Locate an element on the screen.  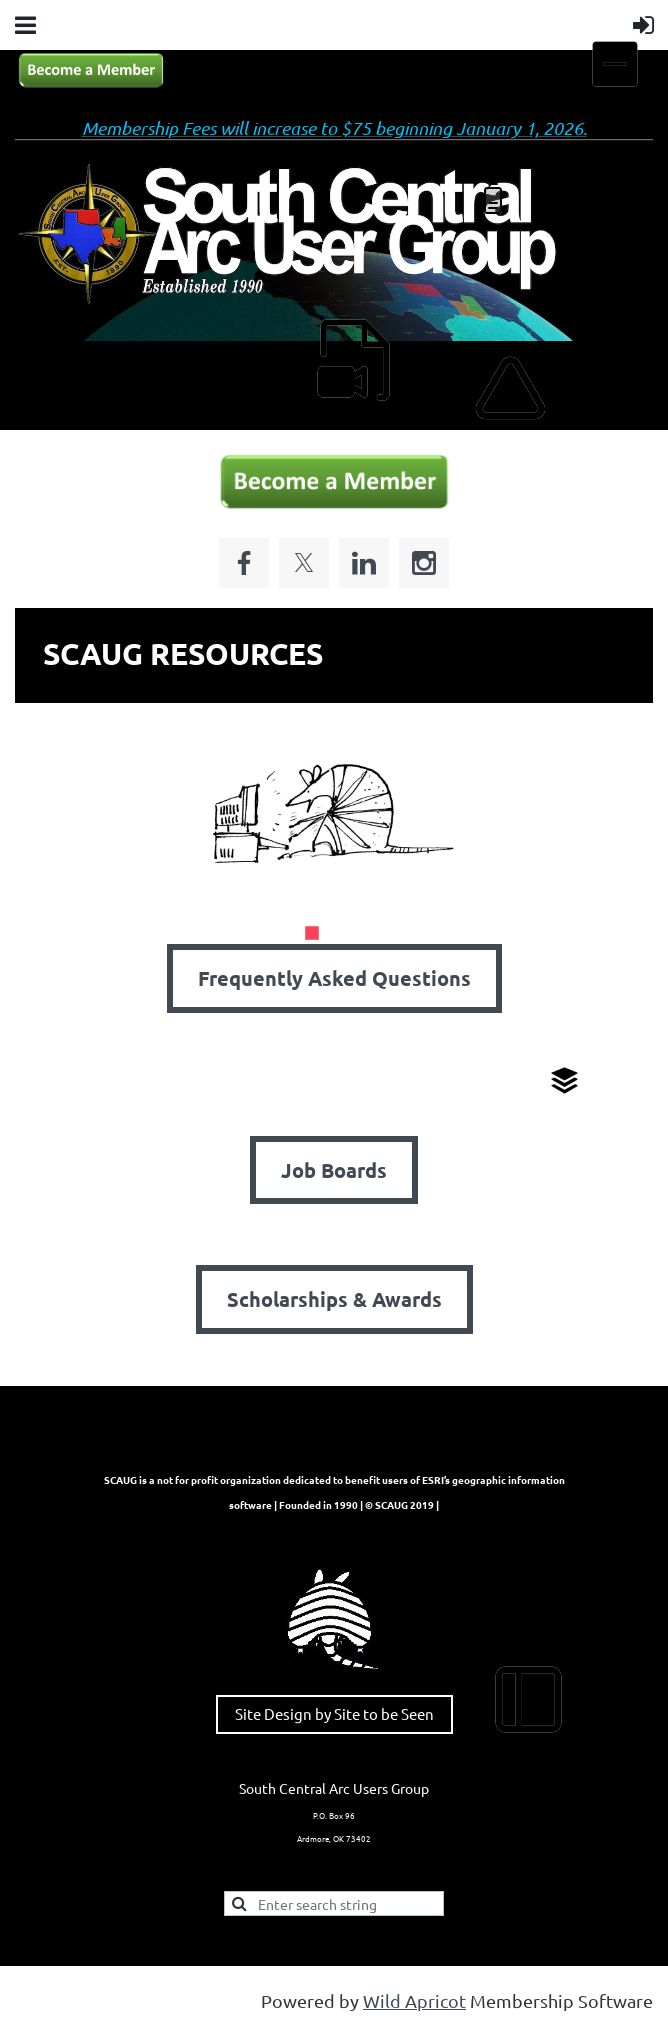
collapse or minimize a section is located at coordinates (615, 64).